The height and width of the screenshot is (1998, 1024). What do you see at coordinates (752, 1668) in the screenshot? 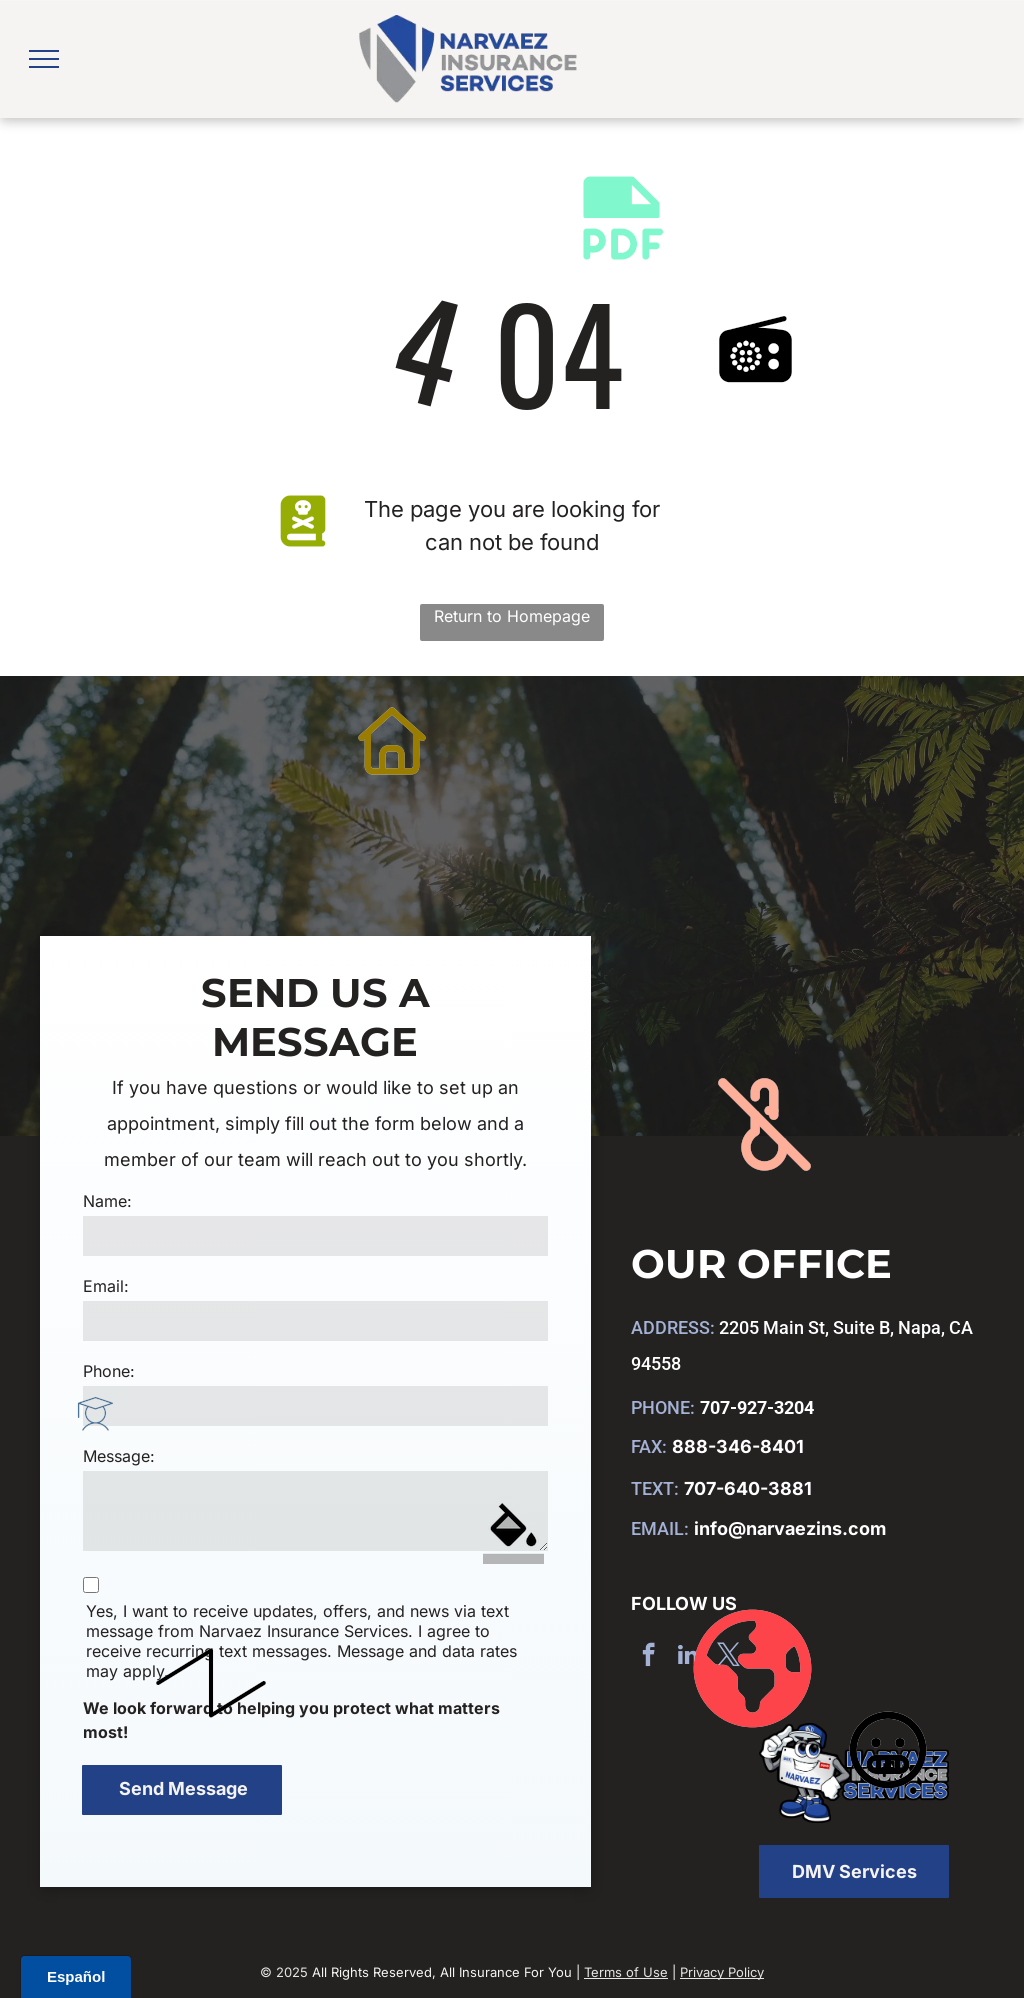
I see `switch to global or worldwide settings` at bounding box center [752, 1668].